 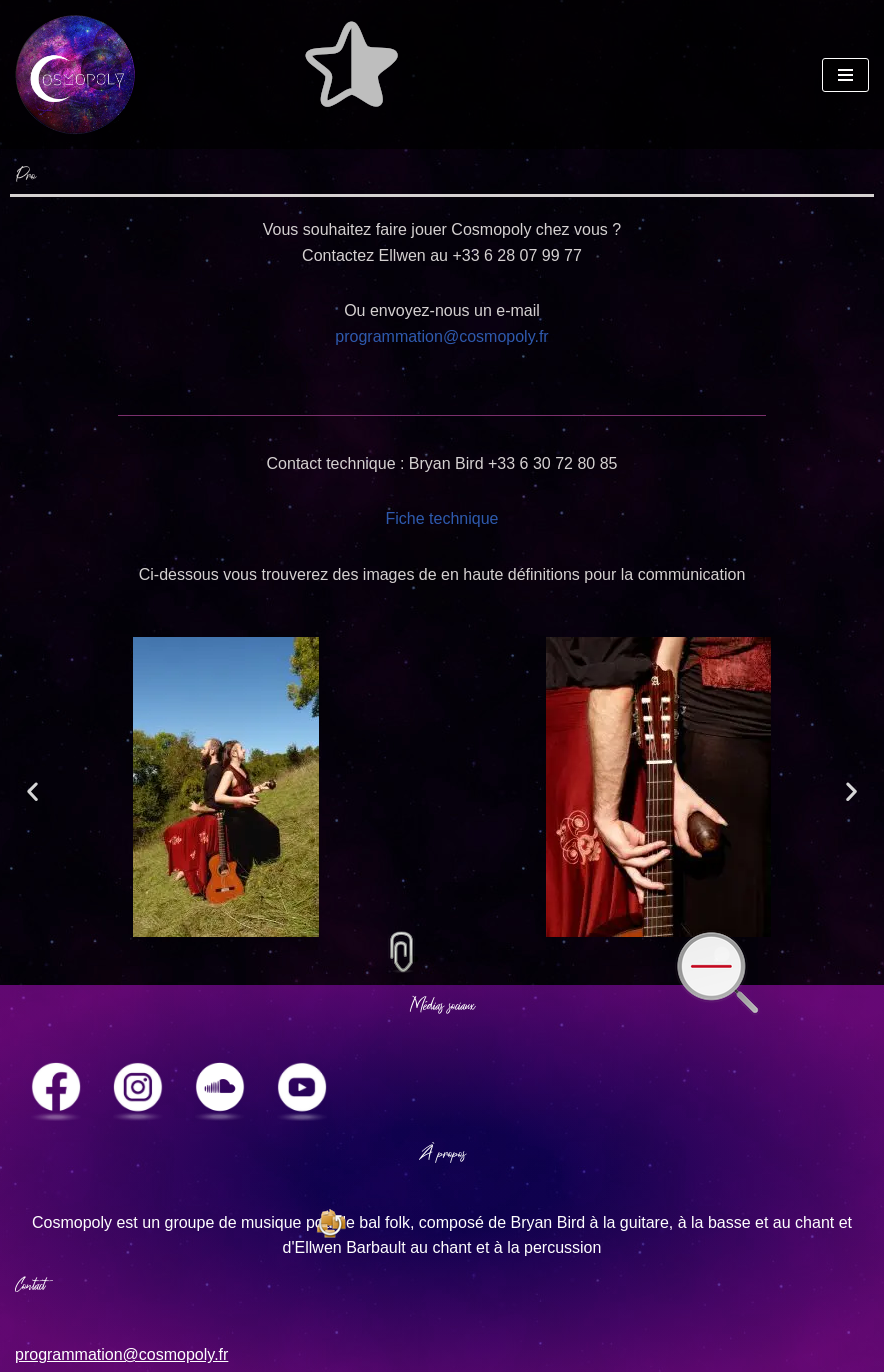 I want to click on zoom out to see more content, so click(x=717, y=972).